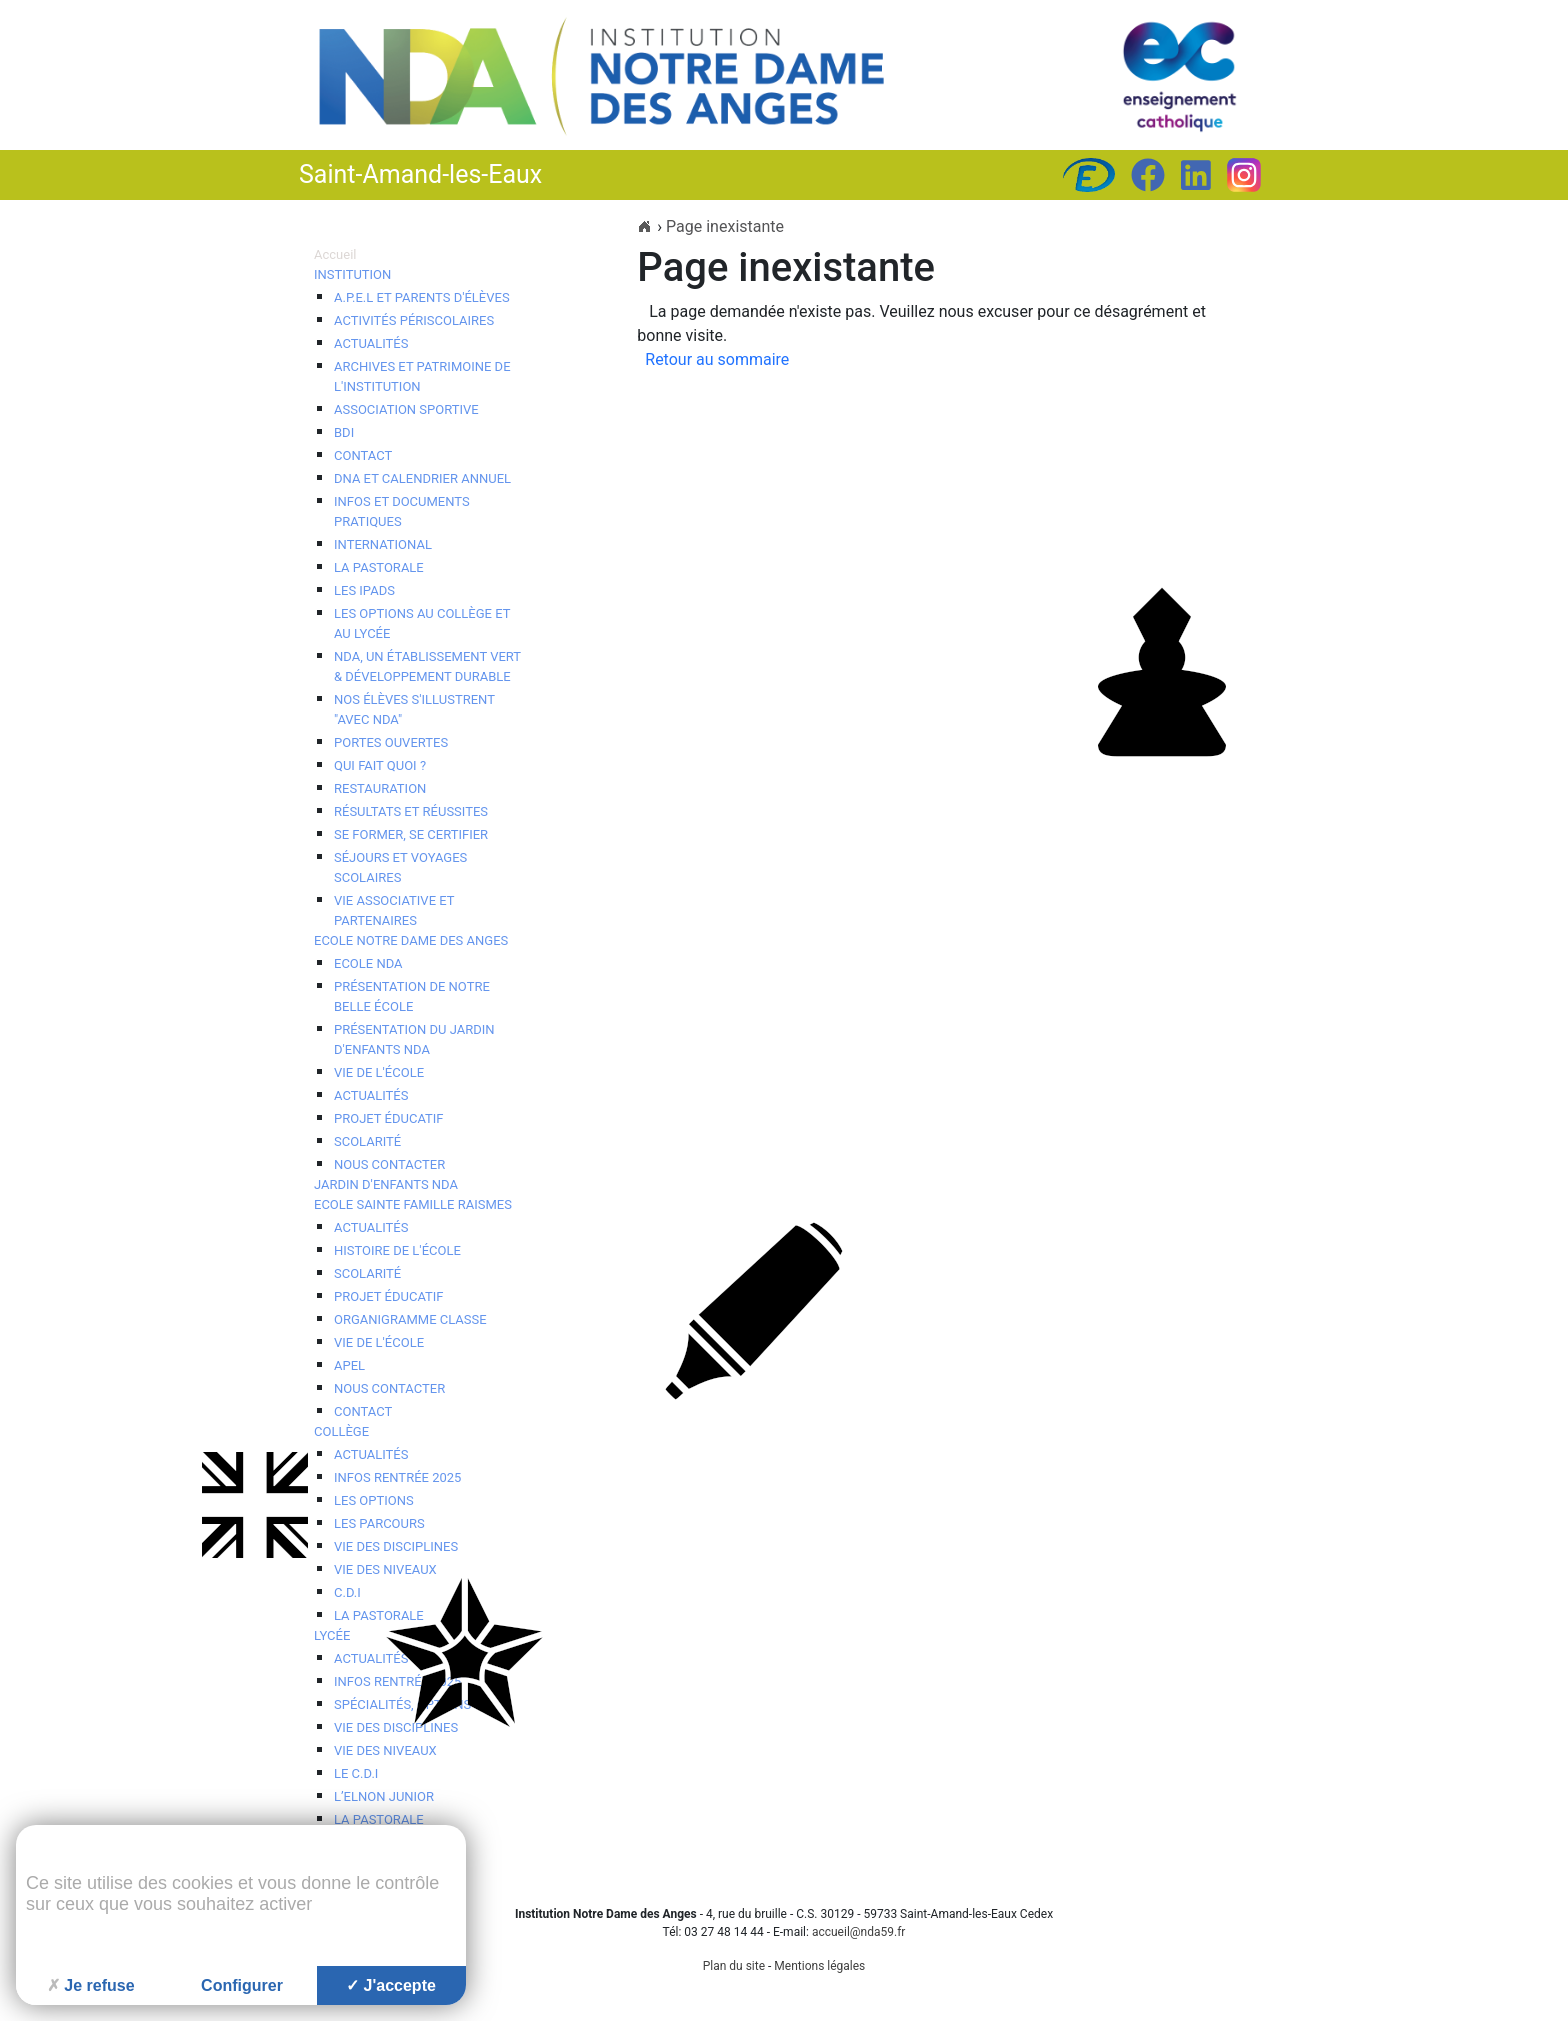  What do you see at coordinates (1162, 672) in the screenshot?
I see `select the abbot piece in a board game` at bounding box center [1162, 672].